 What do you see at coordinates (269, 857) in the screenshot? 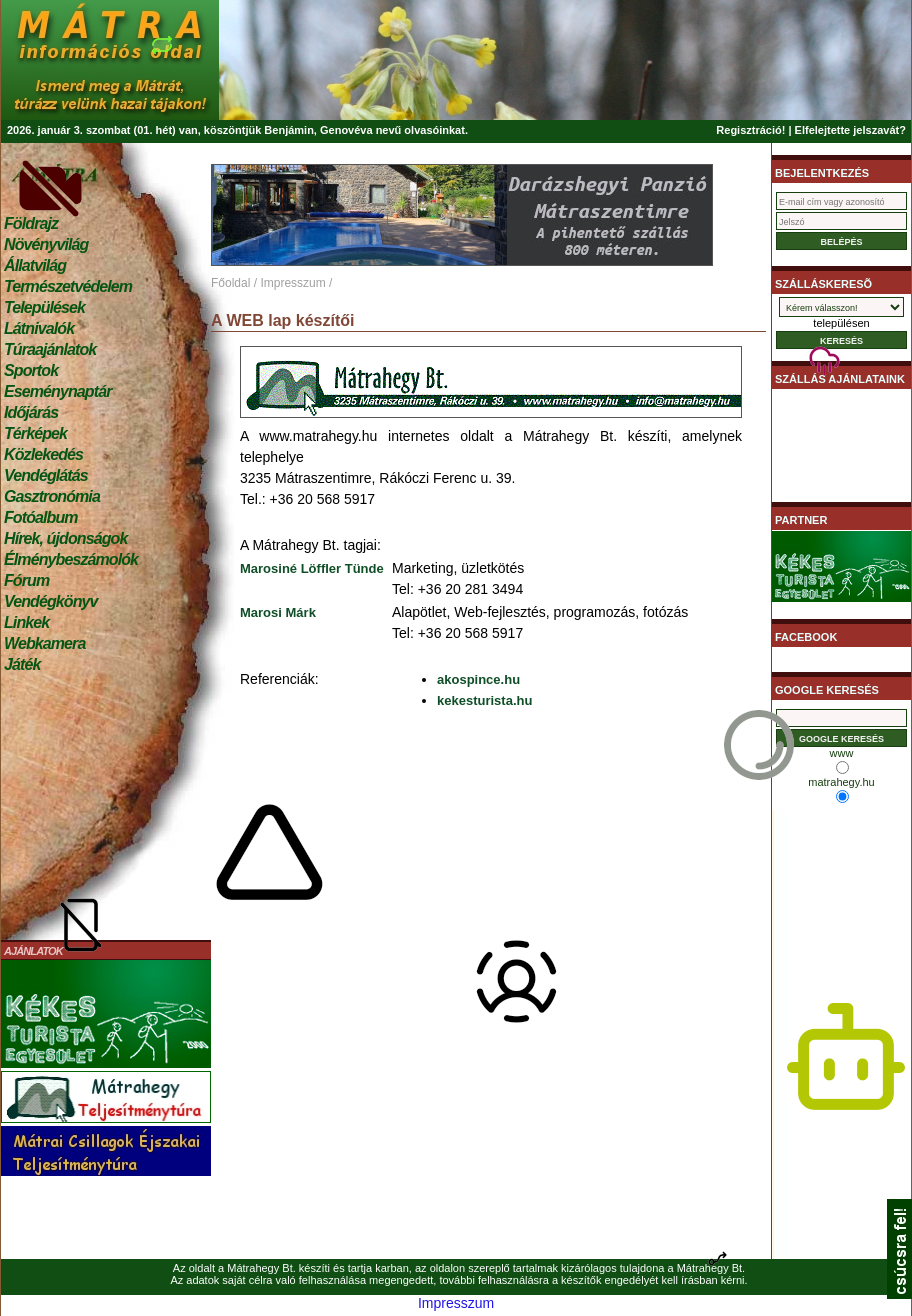
I see `bleach-safe laundry care symbol` at bounding box center [269, 857].